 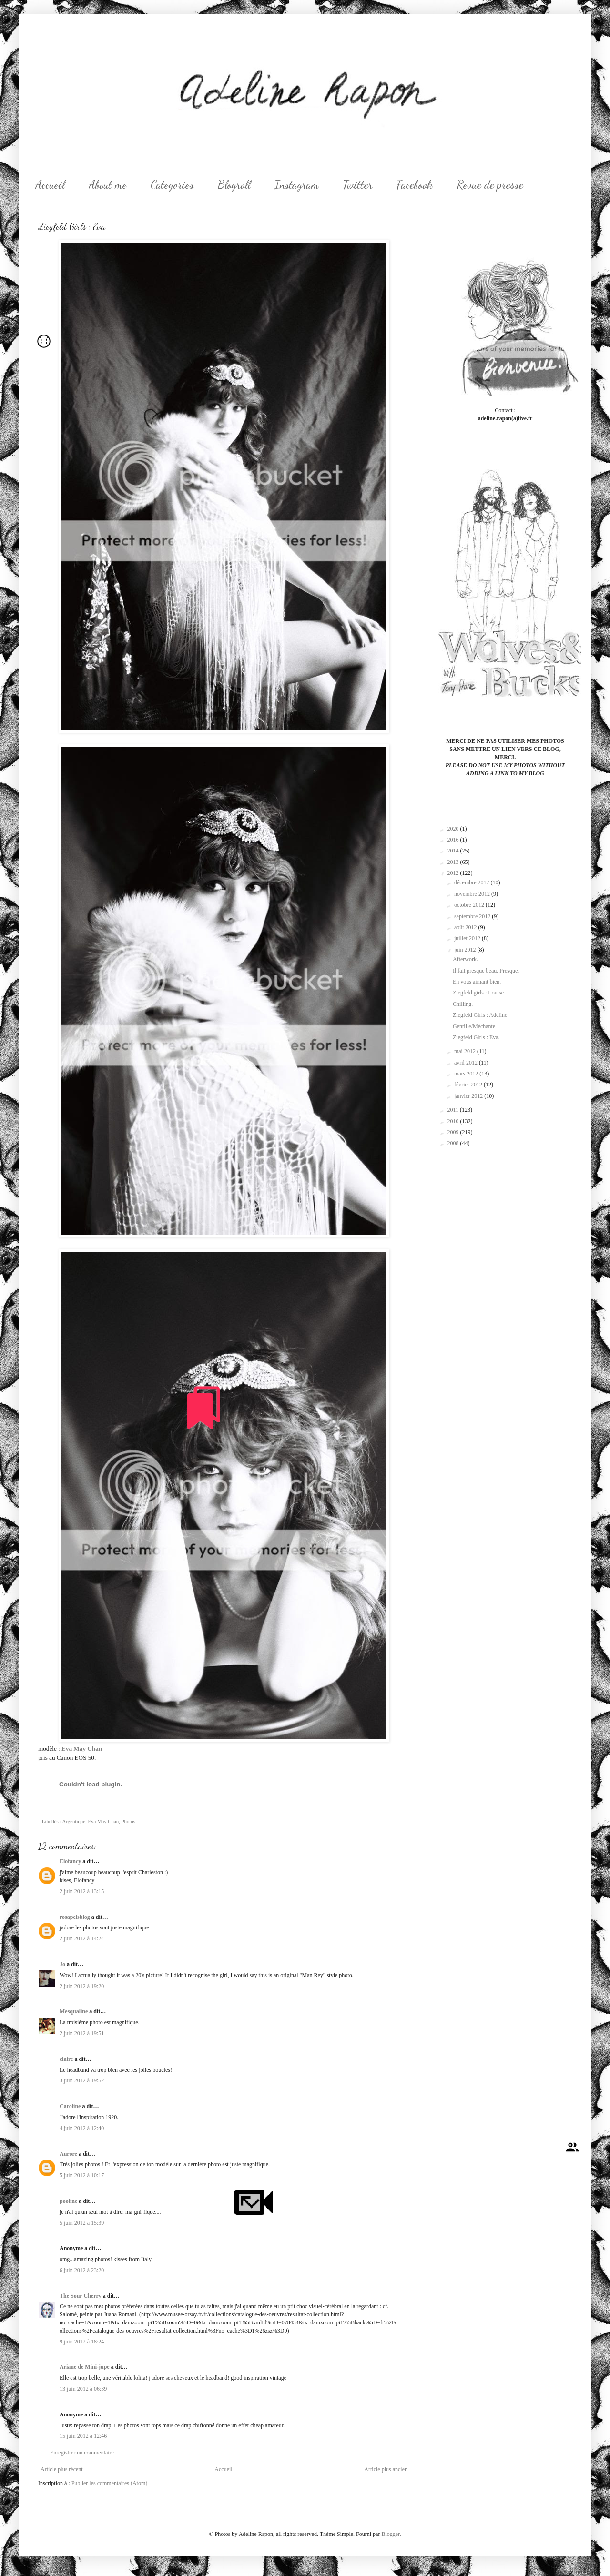 I want to click on indicates a missed video call, so click(x=254, y=2202).